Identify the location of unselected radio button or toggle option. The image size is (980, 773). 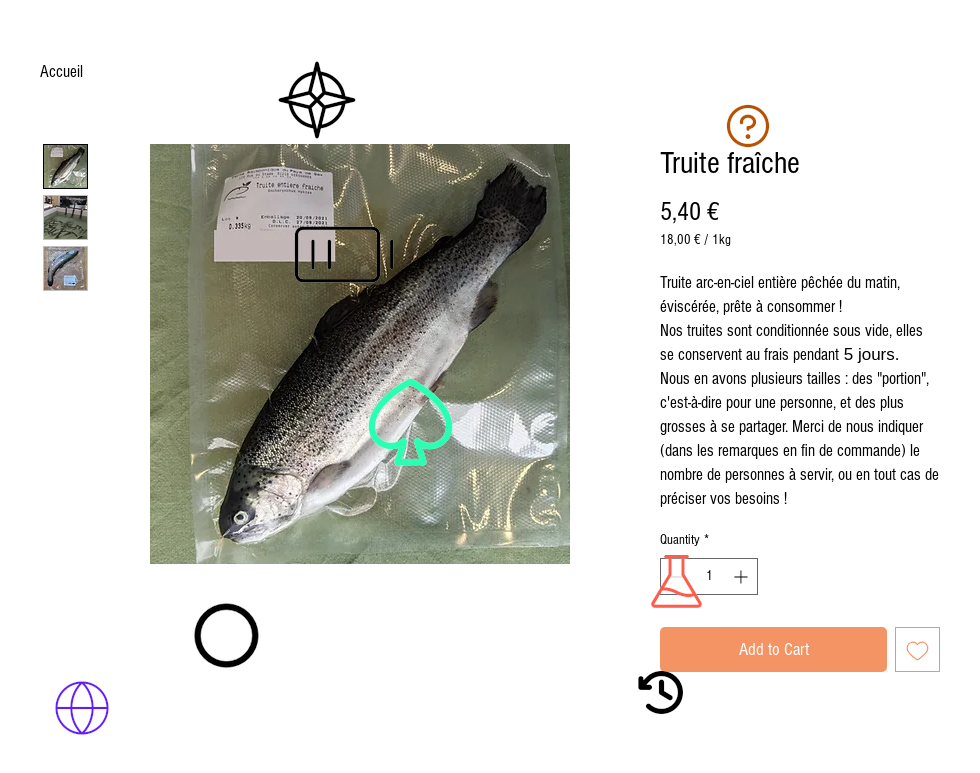
(226, 635).